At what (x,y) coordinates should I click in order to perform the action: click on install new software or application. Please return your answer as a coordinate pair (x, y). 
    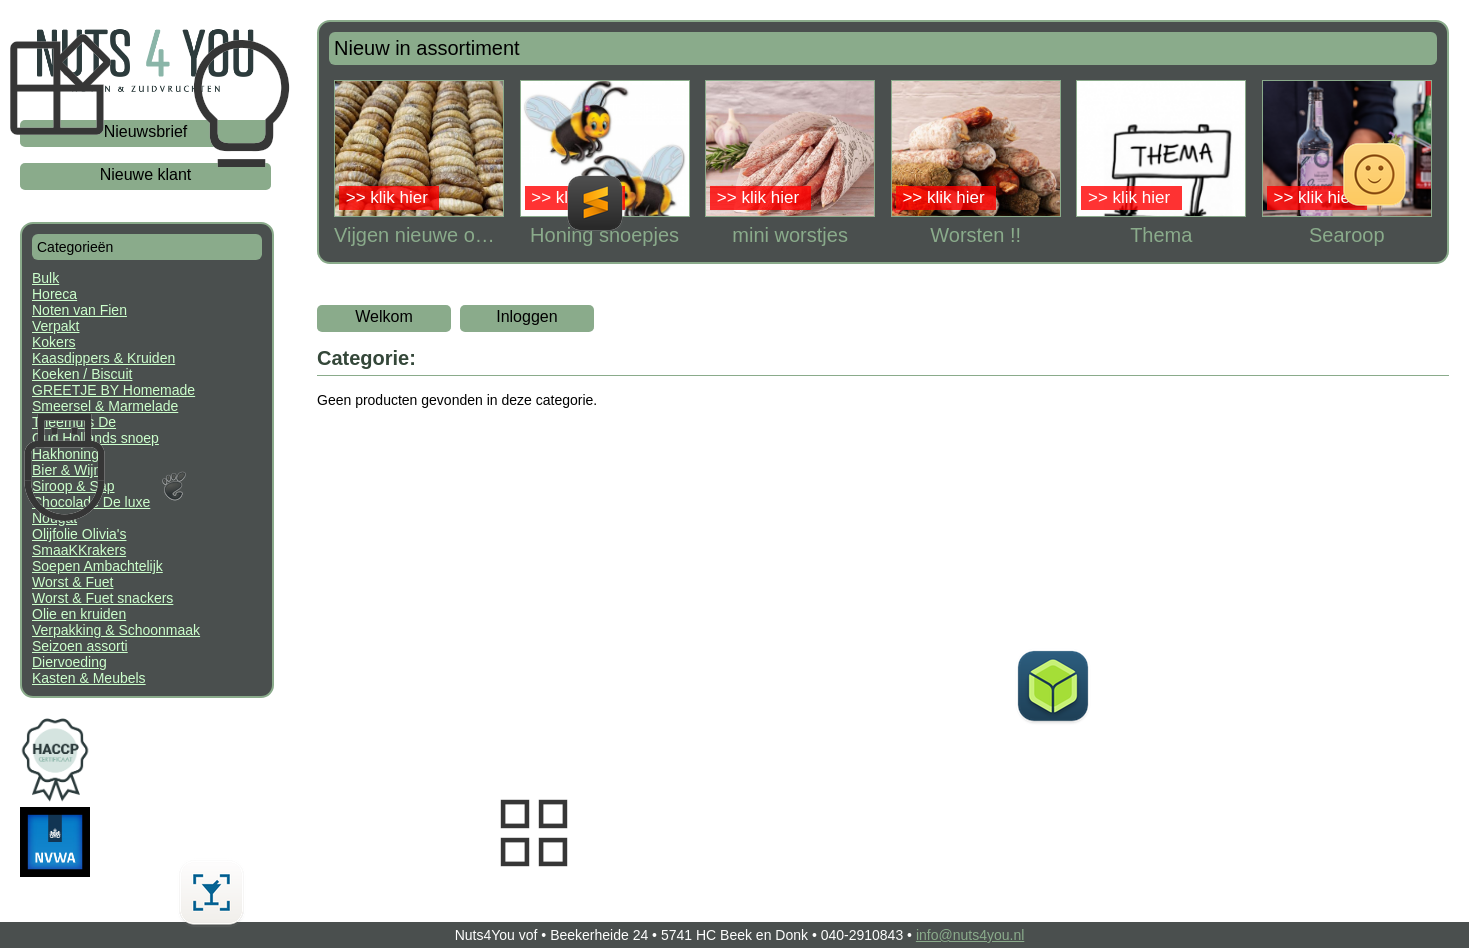
    Looking at the image, I should click on (60, 84).